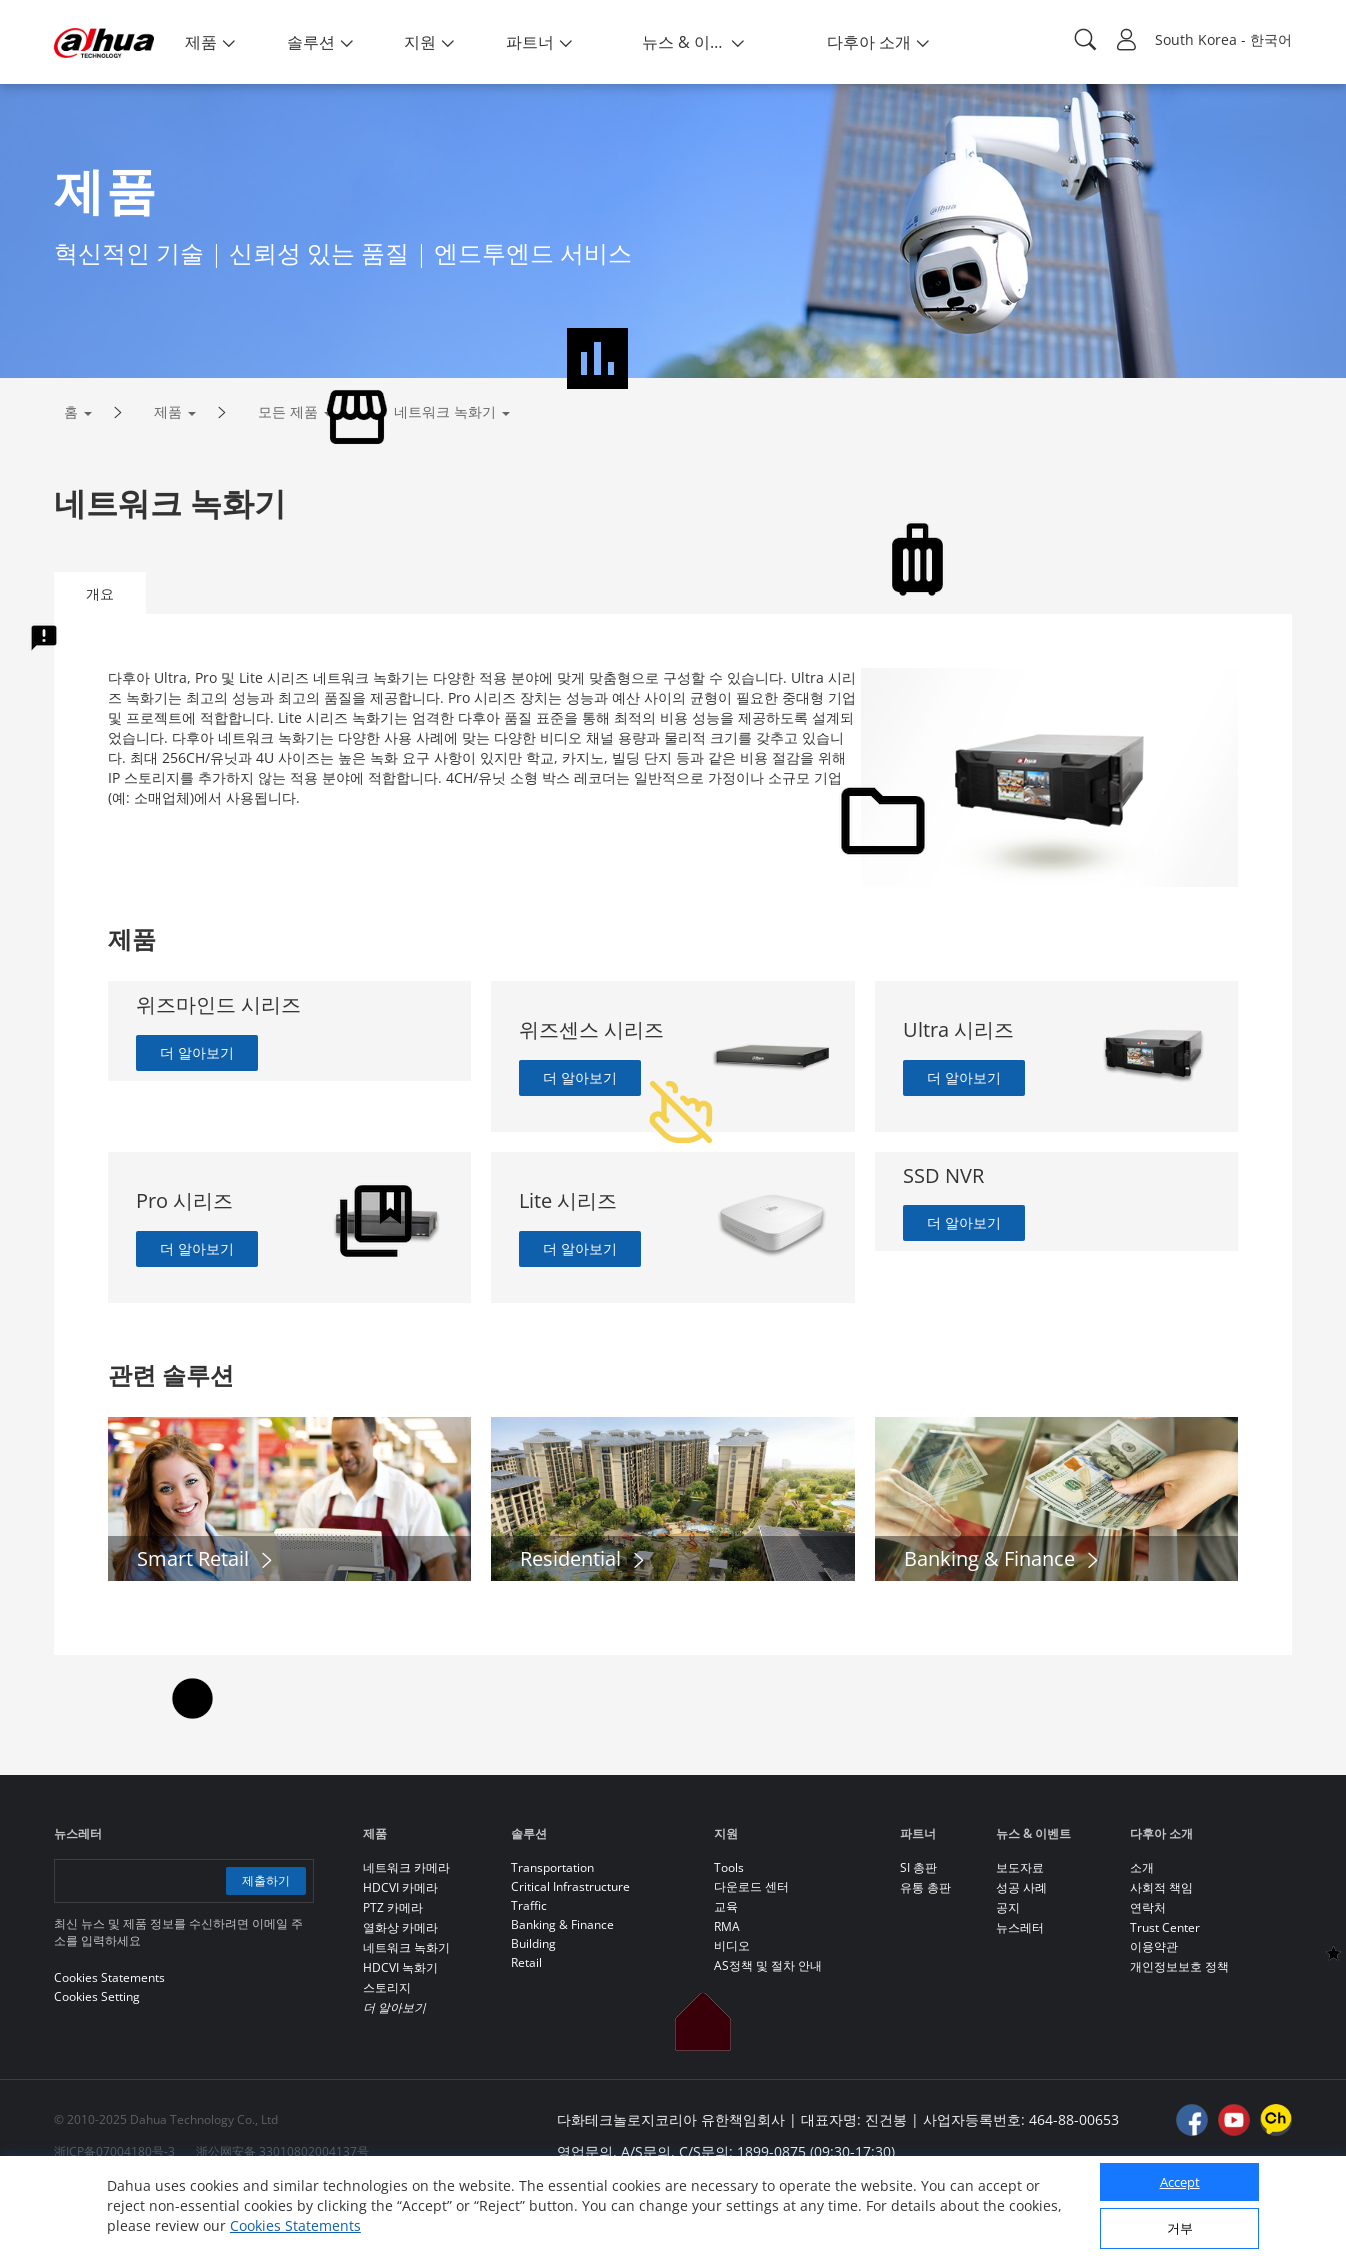 The width and height of the screenshot is (1346, 2256). Describe the element at coordinates (883, 821) in the screenshot. I see `access a folder to view its contents` at that location.